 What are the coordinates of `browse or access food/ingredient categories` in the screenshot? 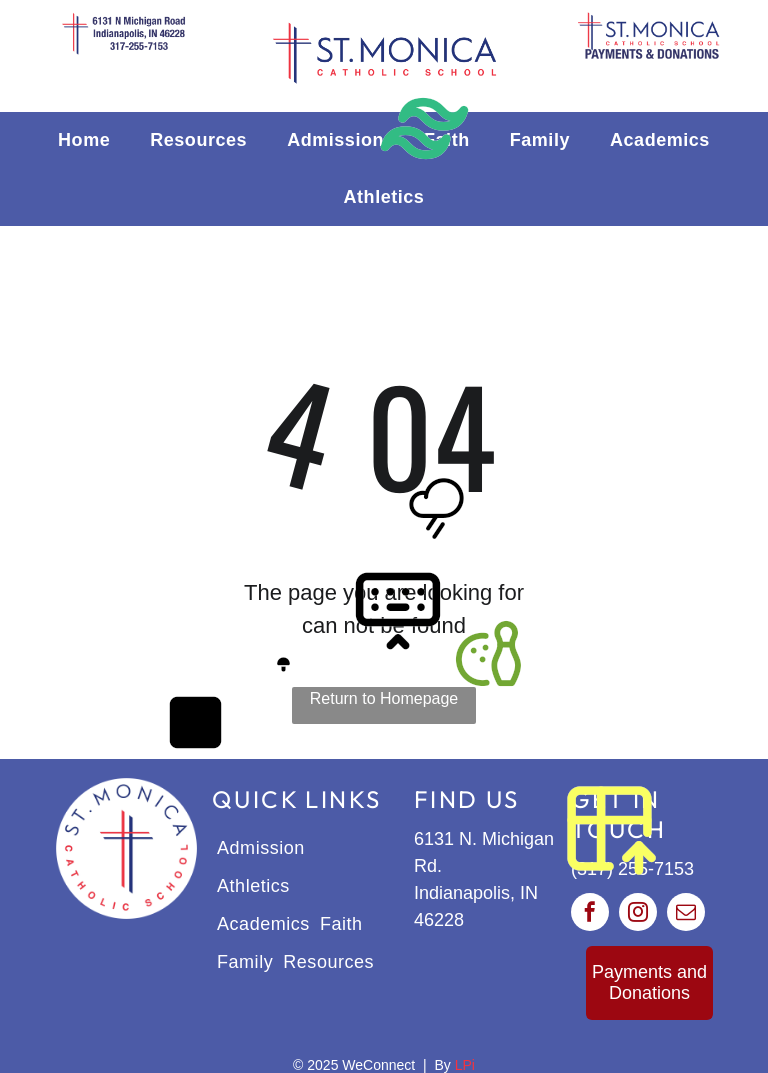 It's located at (283, 664).